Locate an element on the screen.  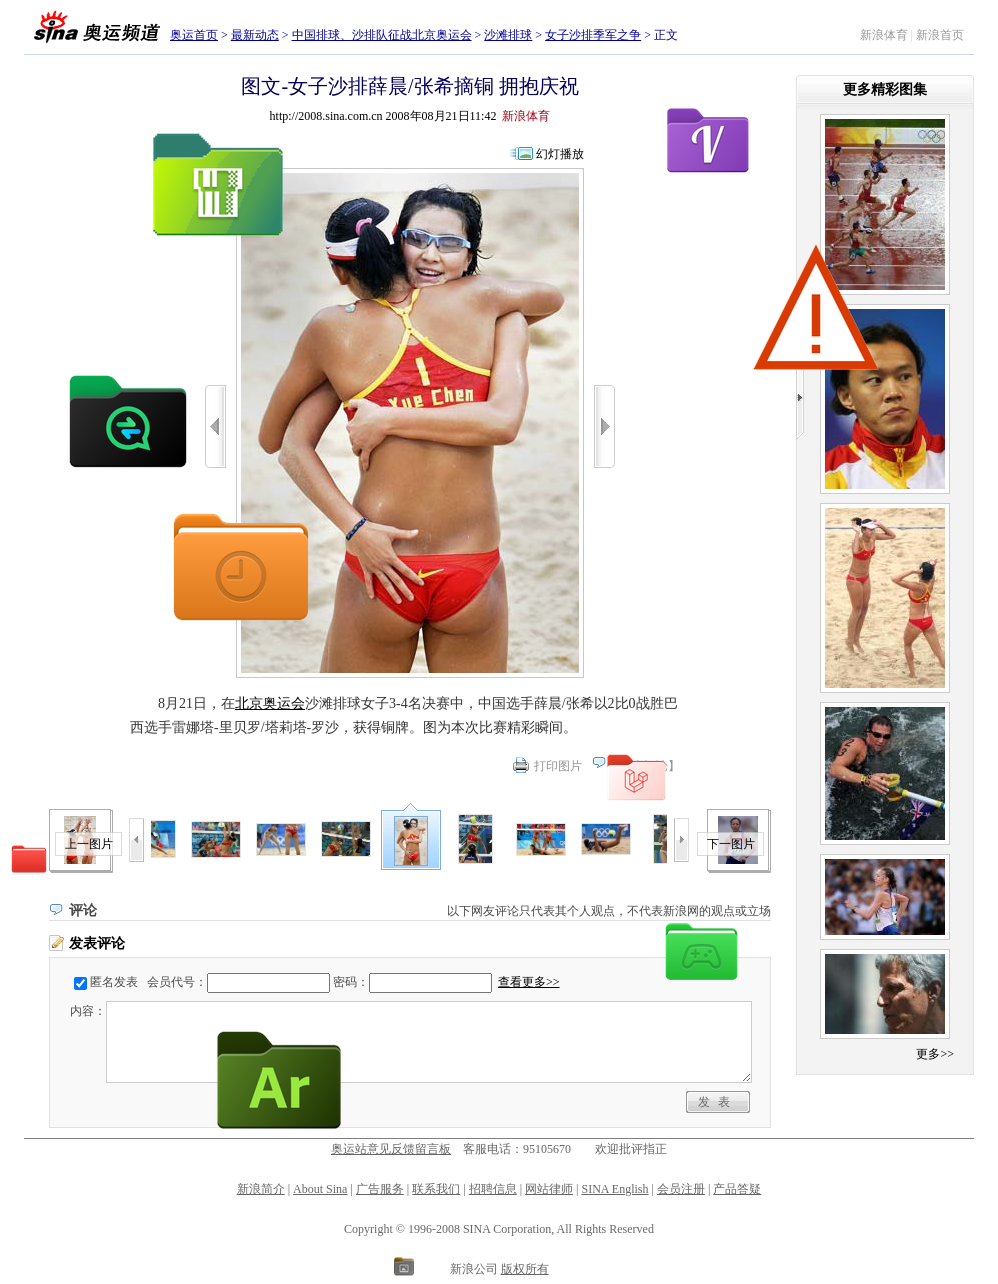
open your pictures folder is located at coordinates (404, 1266).